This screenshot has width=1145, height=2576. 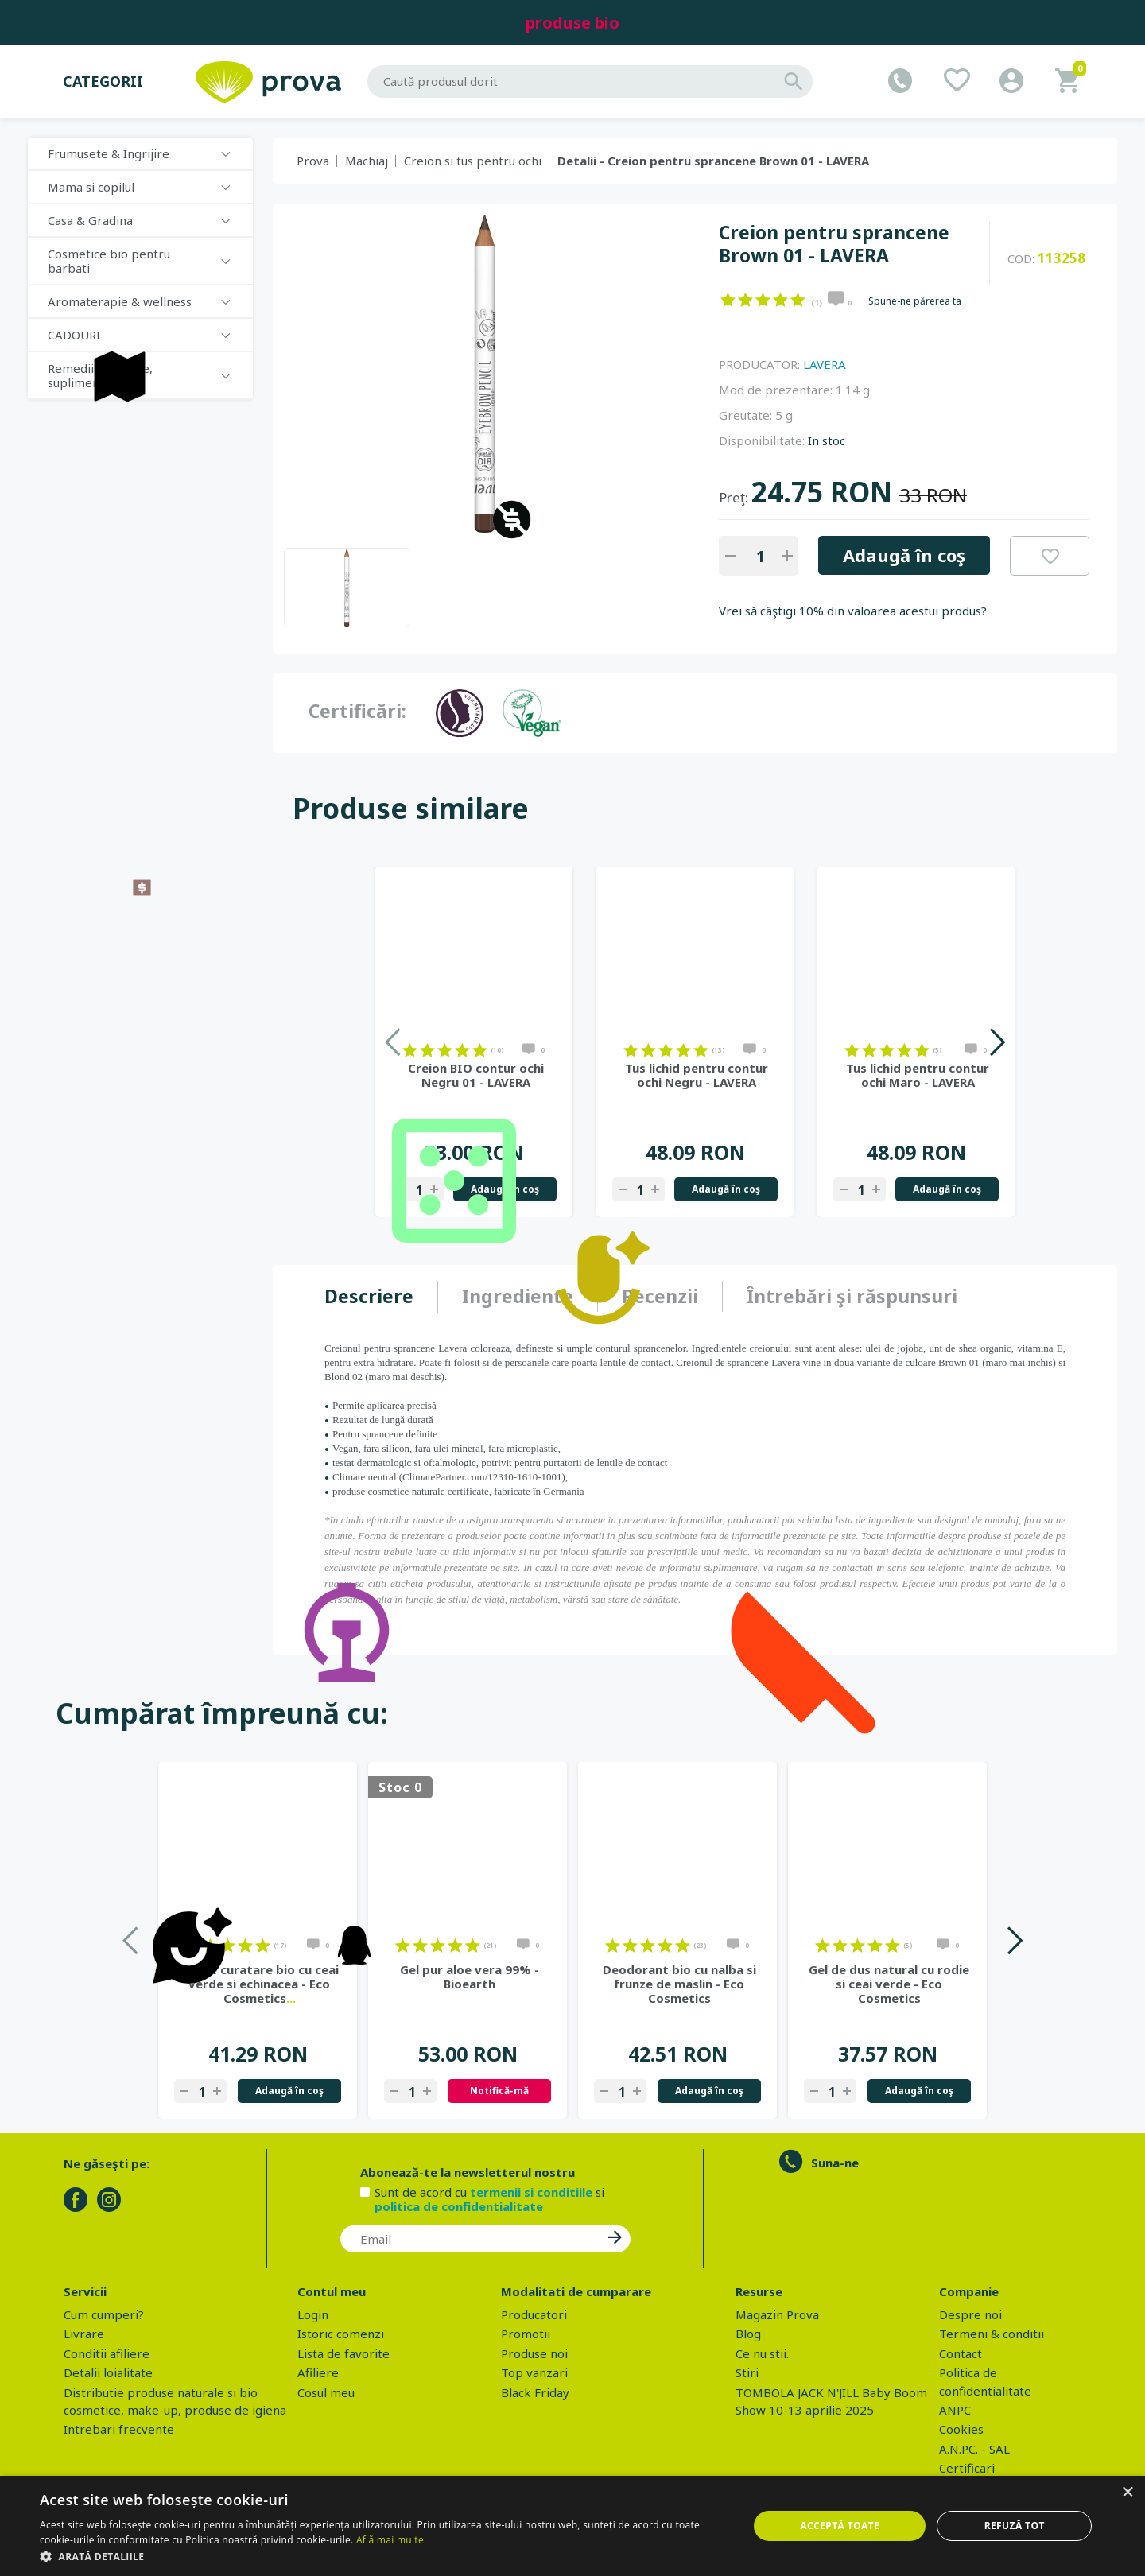 What do you see at coordinates (511, 519) in the screenshot?
I see `indicates non-commercial creative commons license` at bounding box center [511, 519].